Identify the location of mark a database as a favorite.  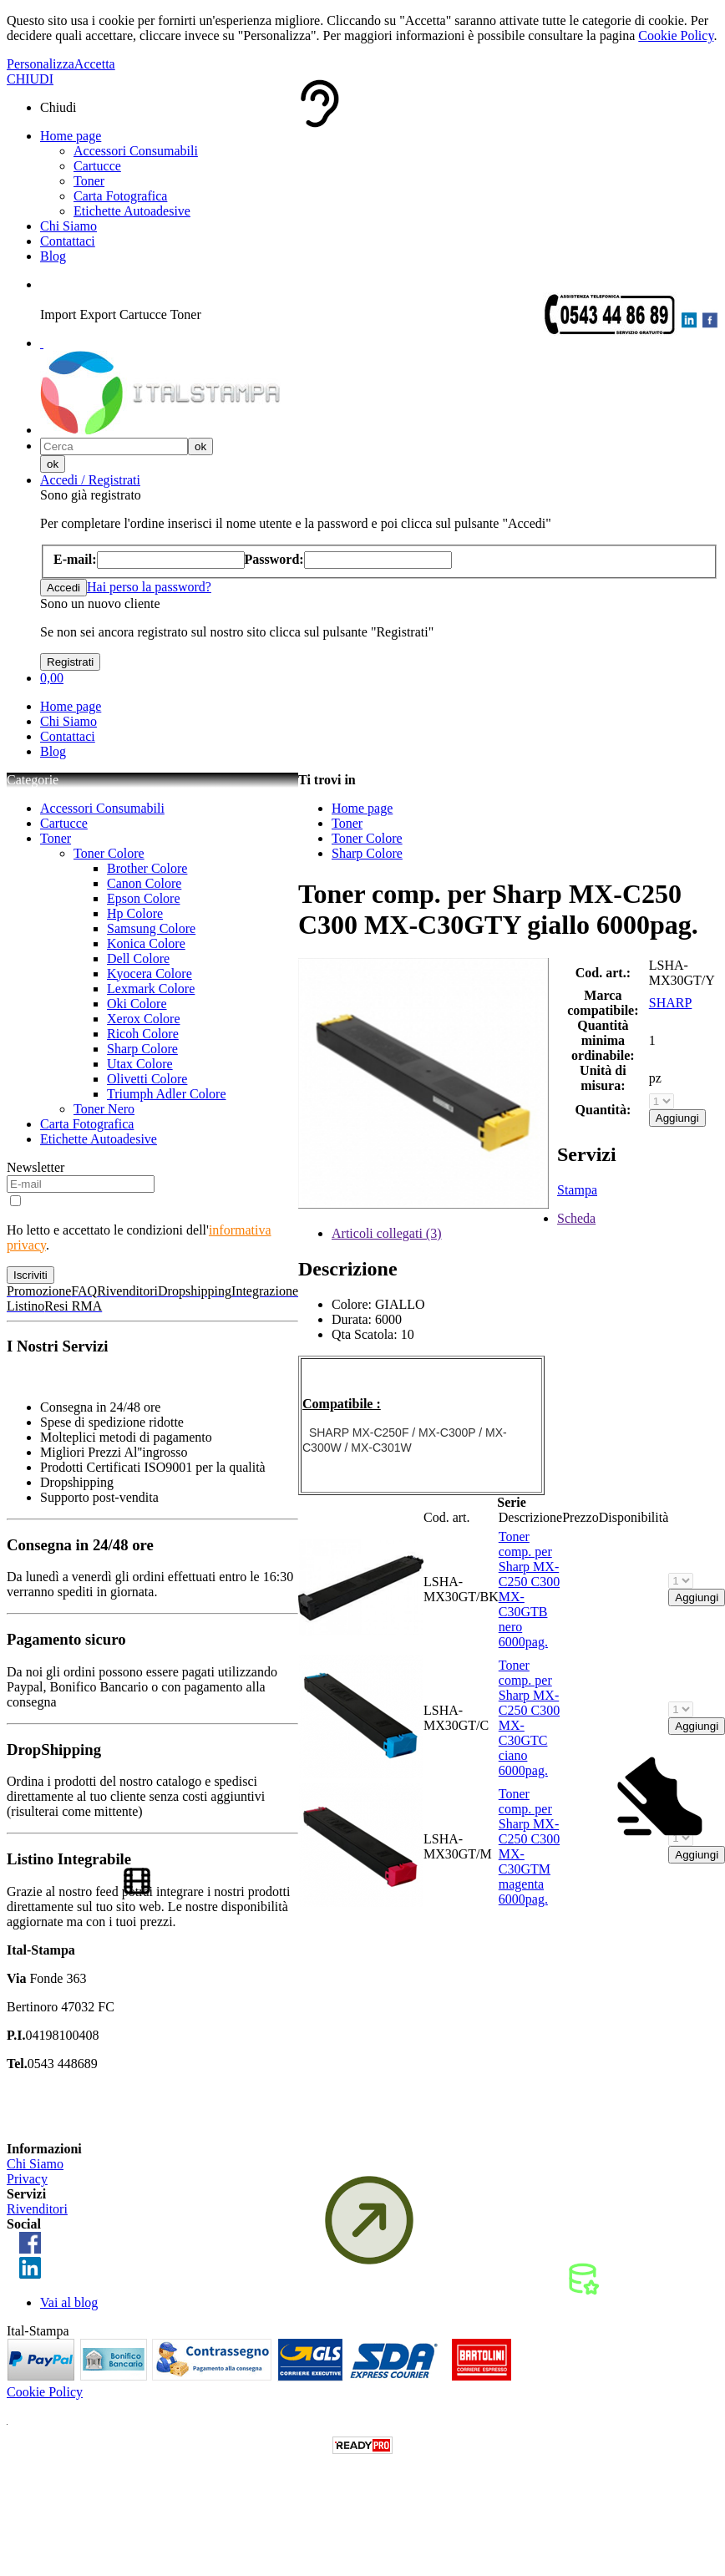
(582, 2278).